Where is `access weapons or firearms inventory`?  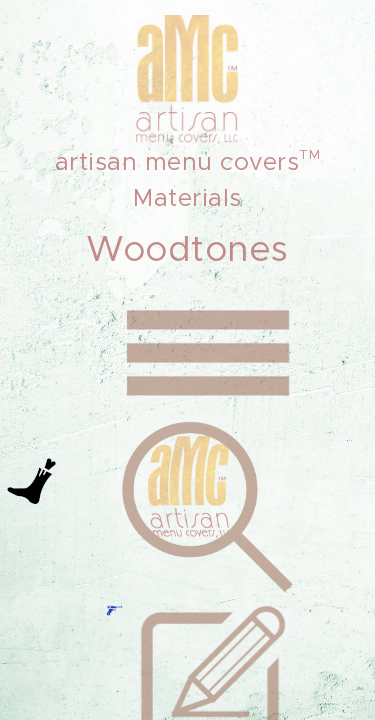
access weapons or firearms inventory is located at coordinates (114, 610).